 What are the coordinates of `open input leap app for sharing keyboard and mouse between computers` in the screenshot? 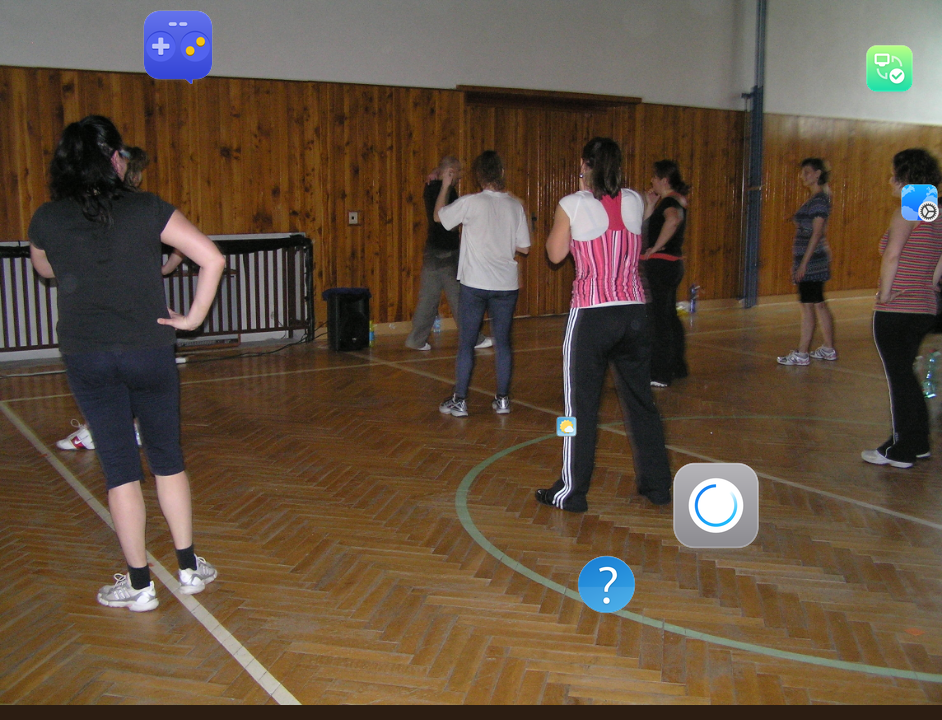 It's located at (889, 68).